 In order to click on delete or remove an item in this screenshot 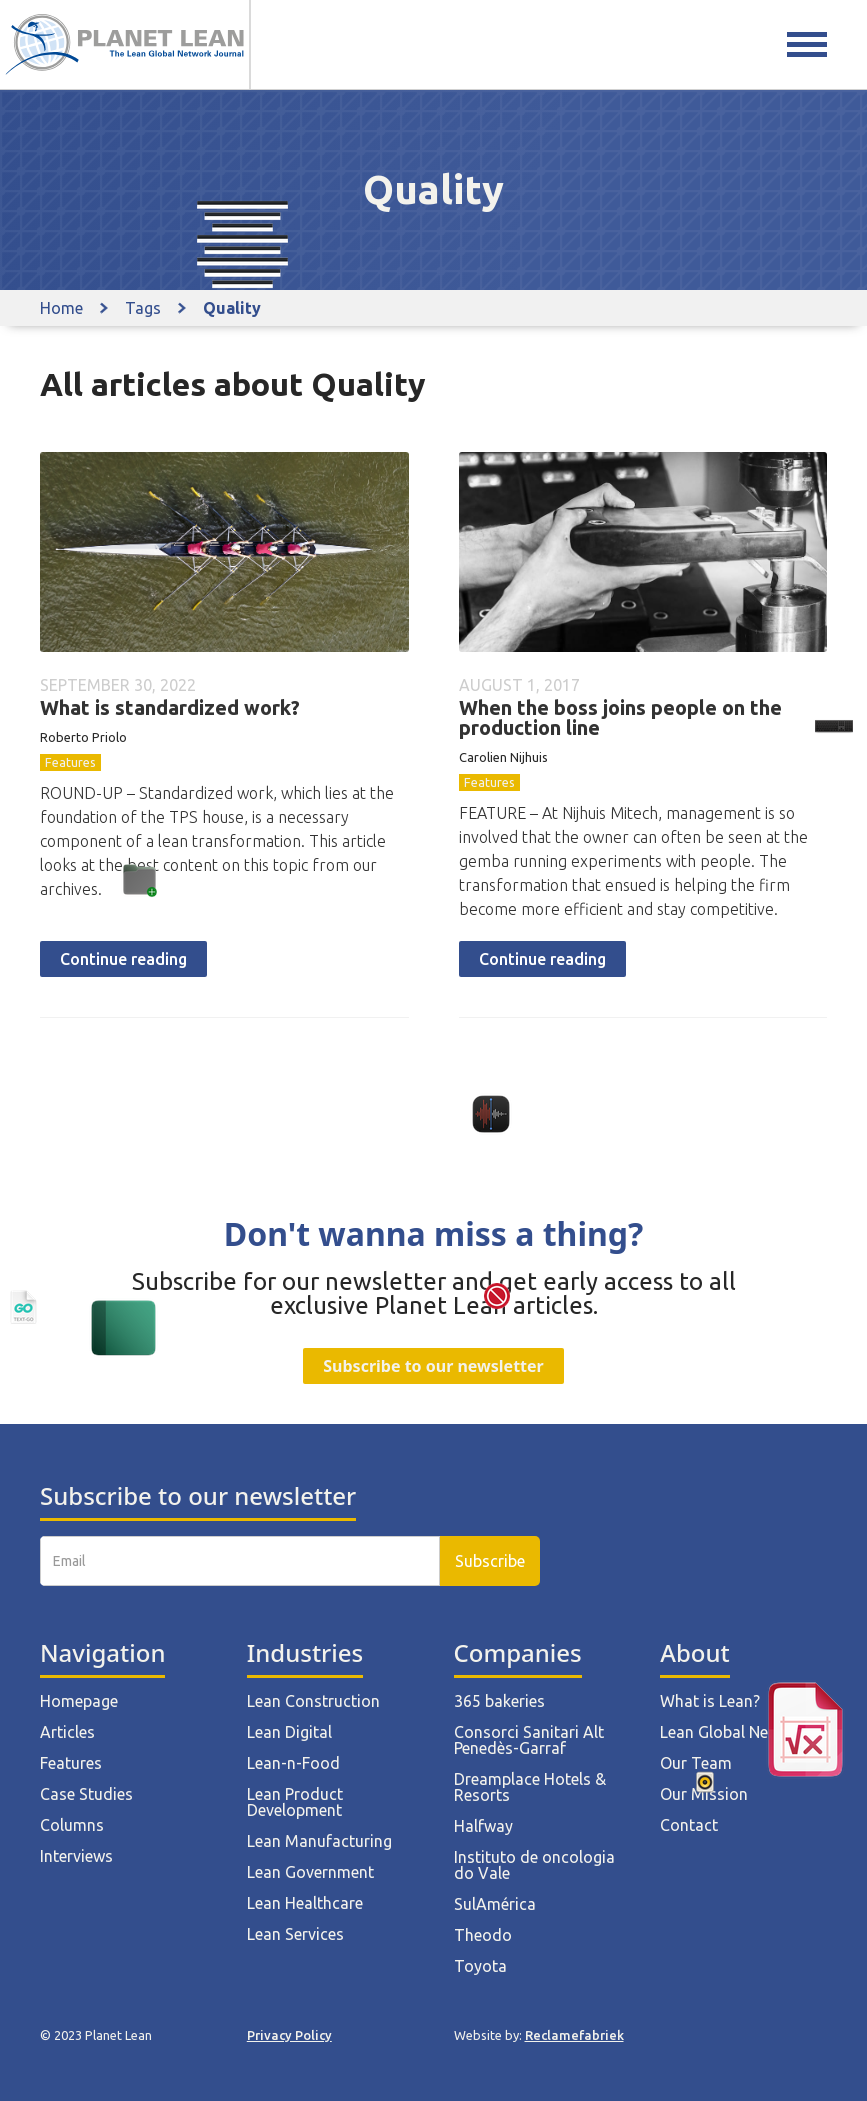, I will do `click(497, 1296)`.